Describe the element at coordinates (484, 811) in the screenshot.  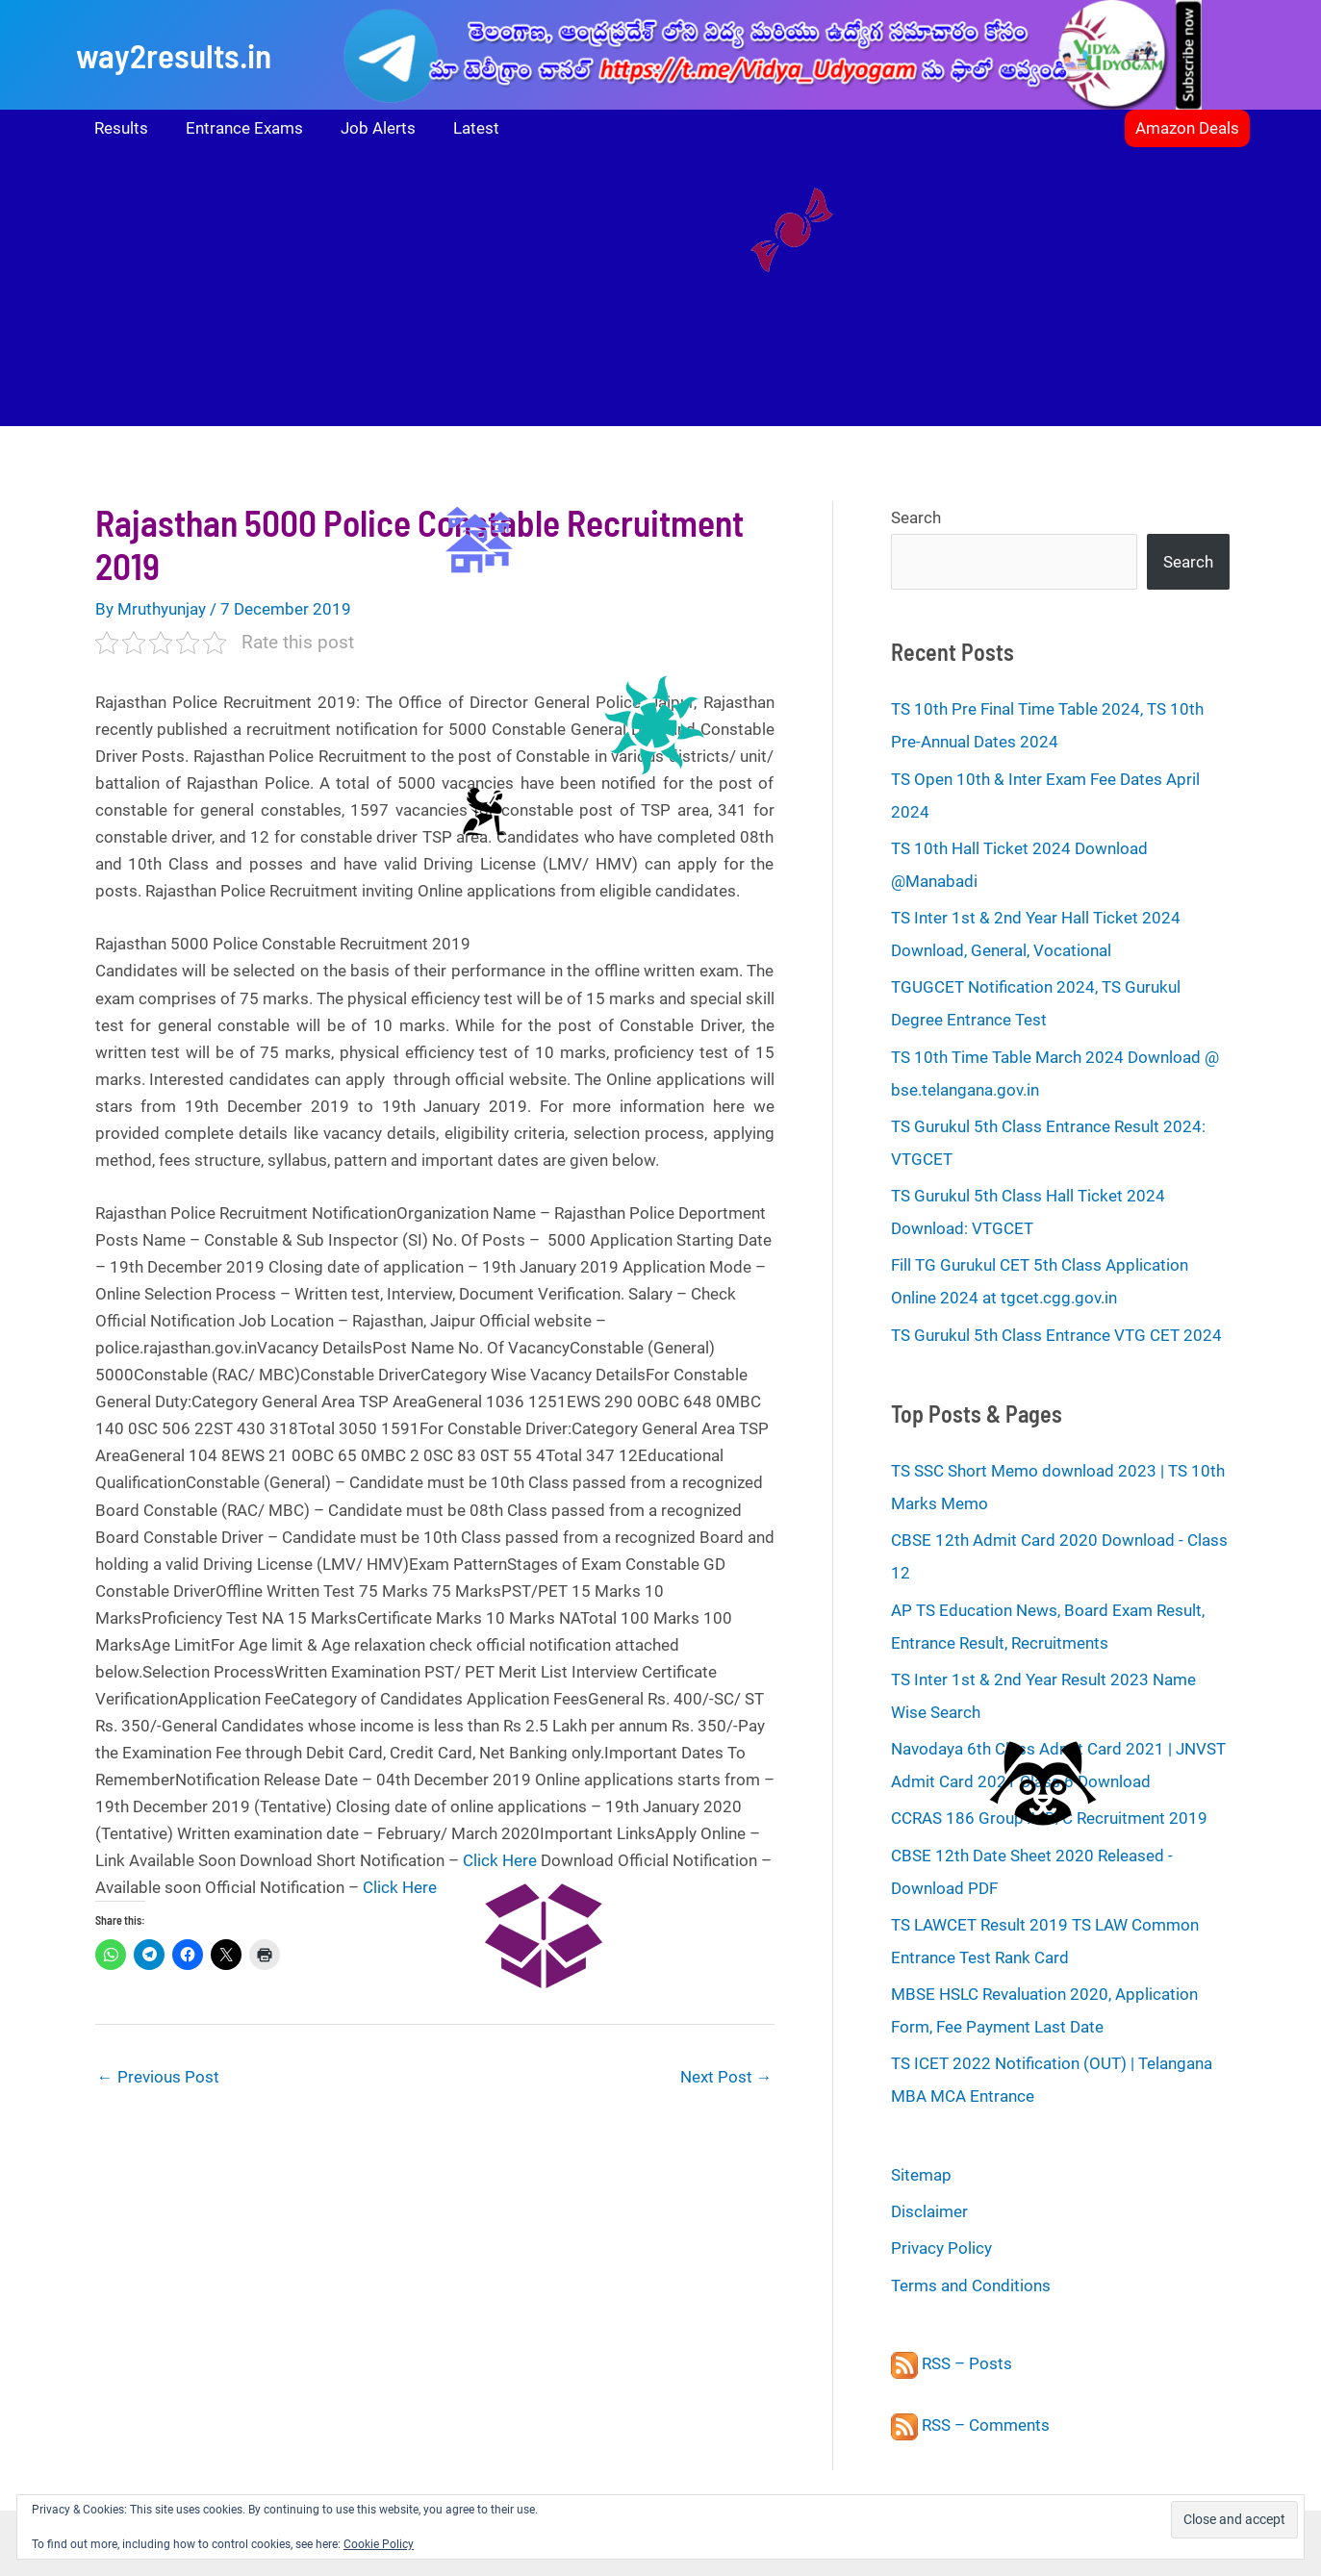
I see `access Greek mythology content or trivia` at that location.